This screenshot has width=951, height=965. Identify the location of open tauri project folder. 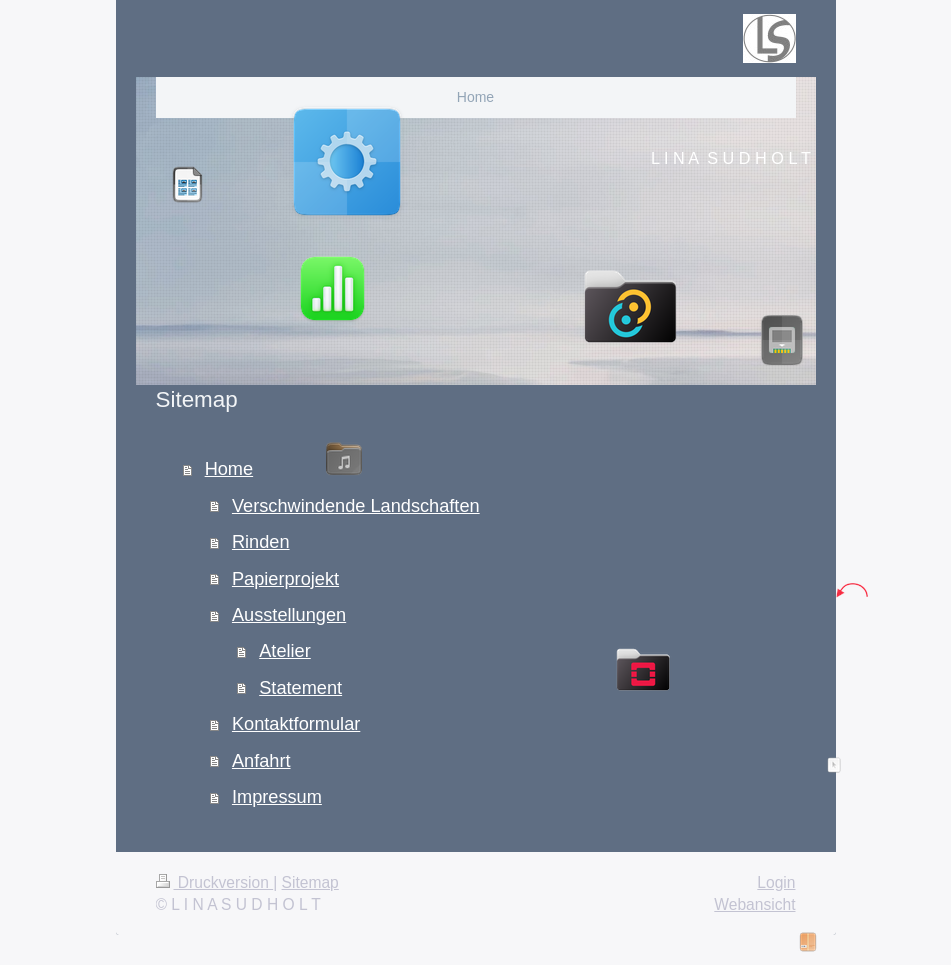
(630, 309).